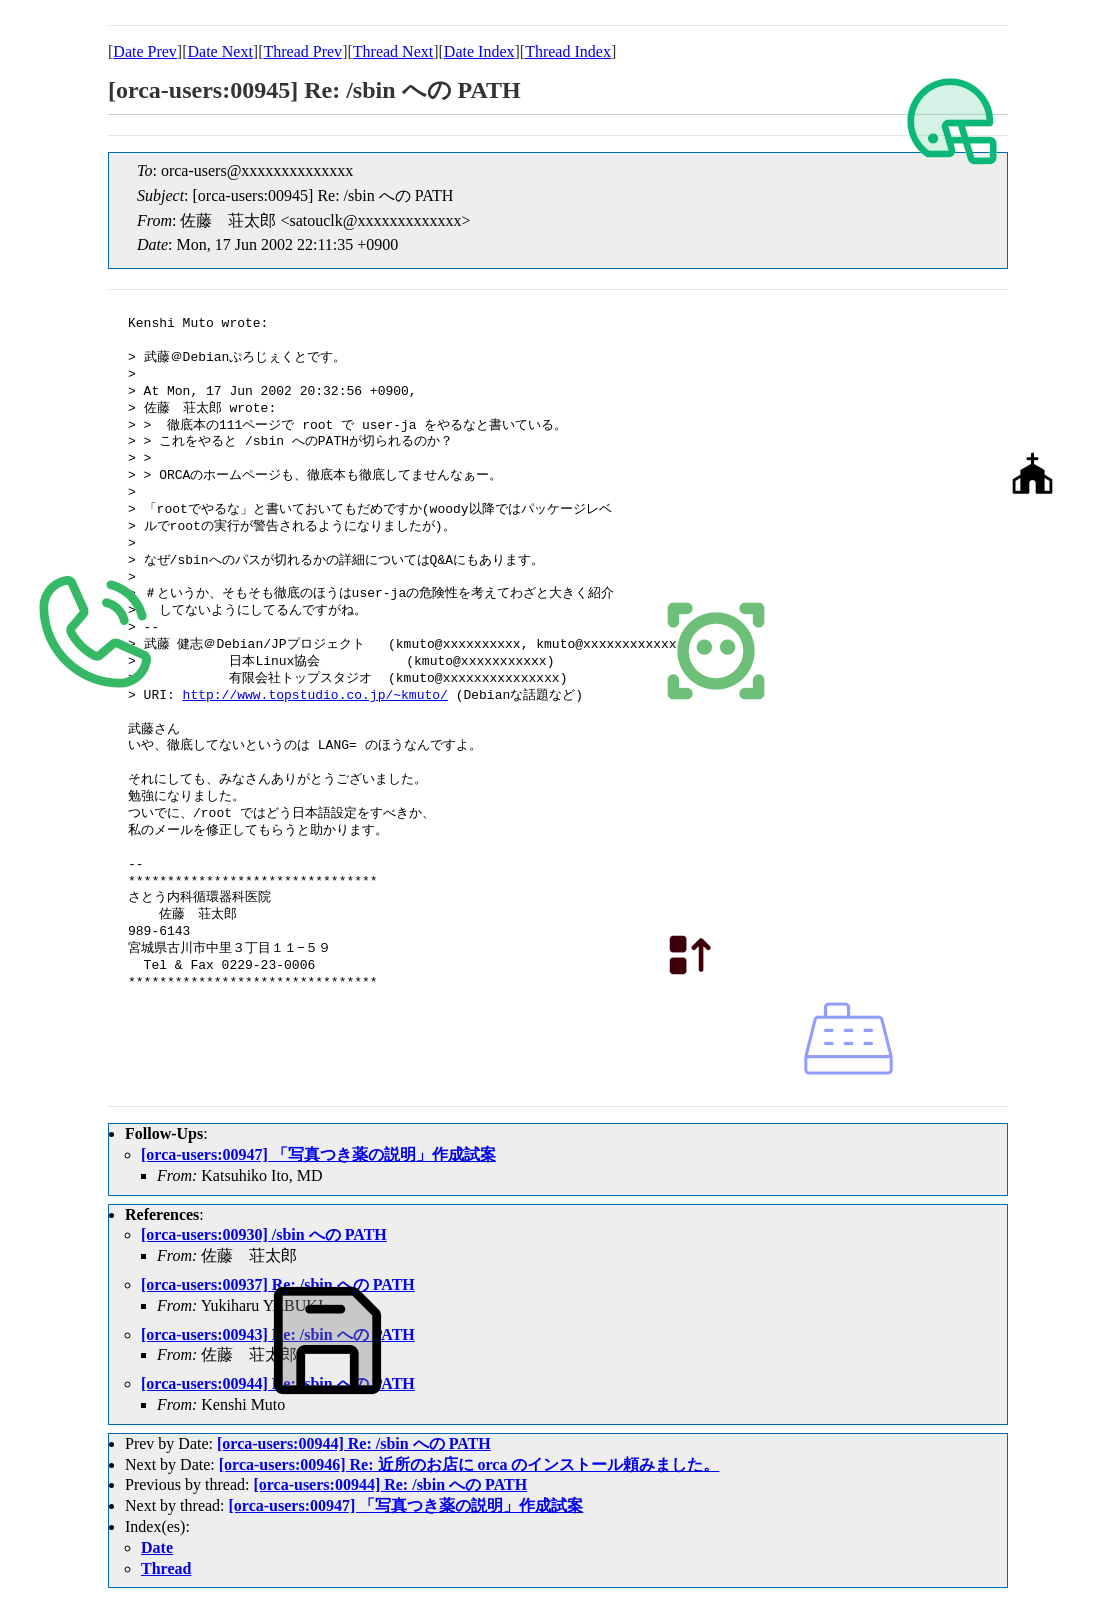  Describe the element at coordinates (97, 629) in the screenshot. I see `make a phone call` at that location.